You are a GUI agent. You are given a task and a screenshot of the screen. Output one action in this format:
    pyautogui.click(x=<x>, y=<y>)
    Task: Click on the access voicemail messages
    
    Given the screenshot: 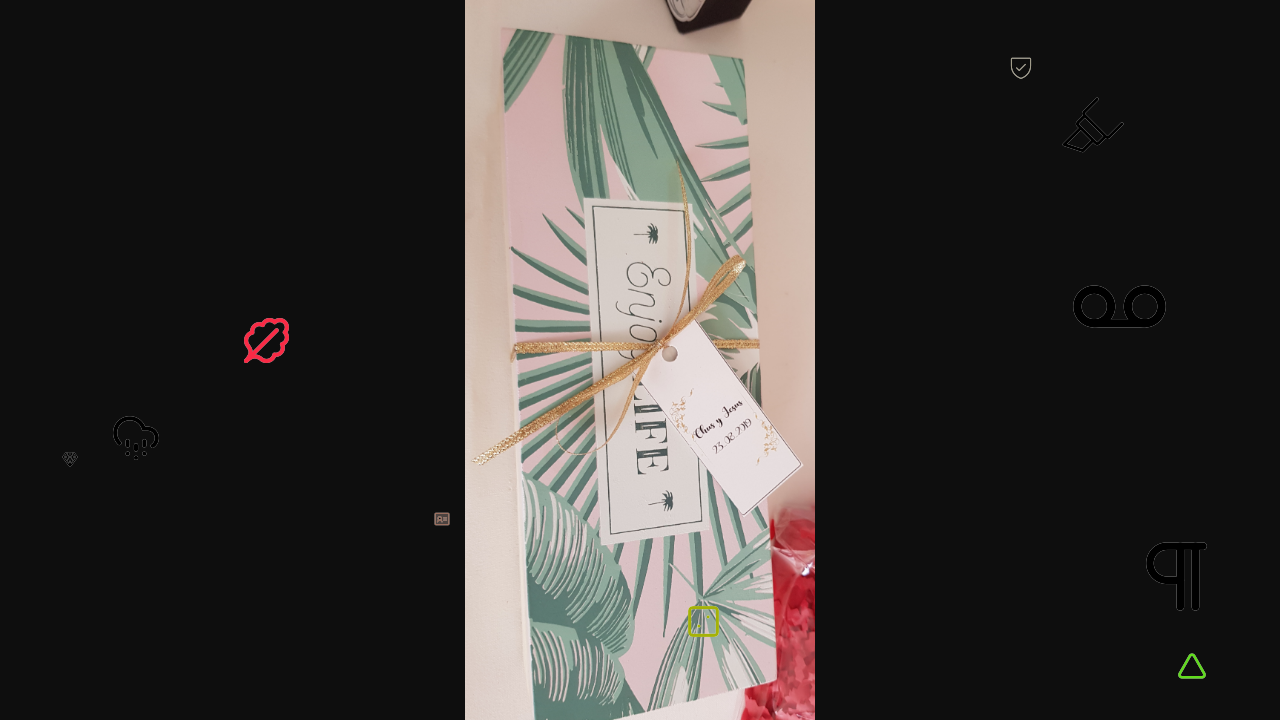 What is the action you would take?
    pyautogui.click(x=1119, y=306)
    